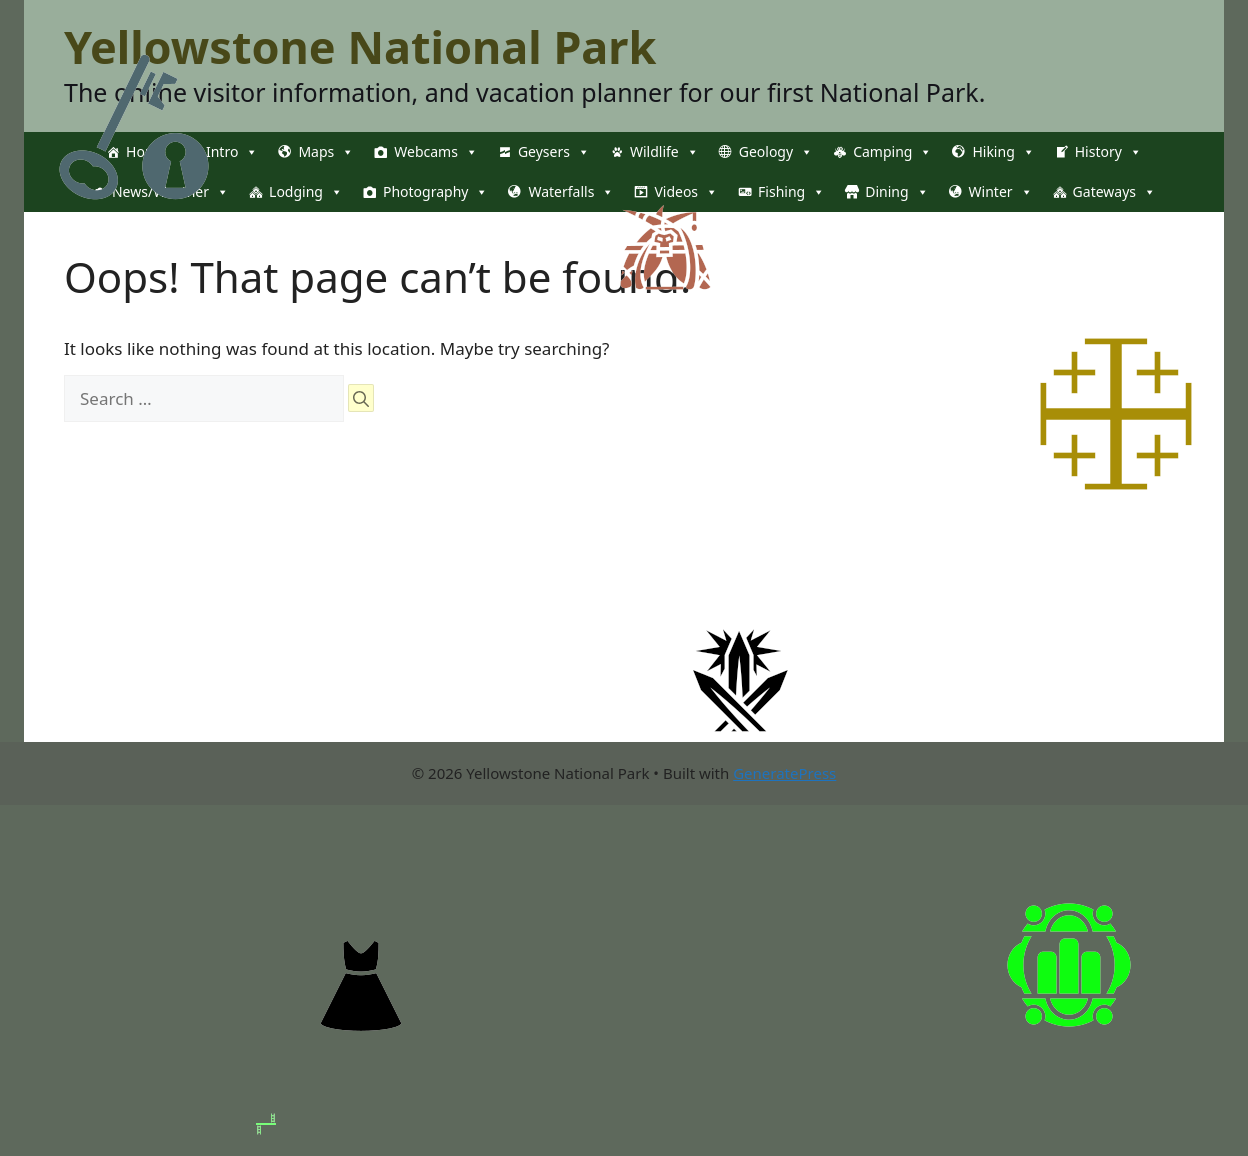 This screenshot has width=1248, height=1156. I want to click on access goblin camp location in game, so click(664, 244).